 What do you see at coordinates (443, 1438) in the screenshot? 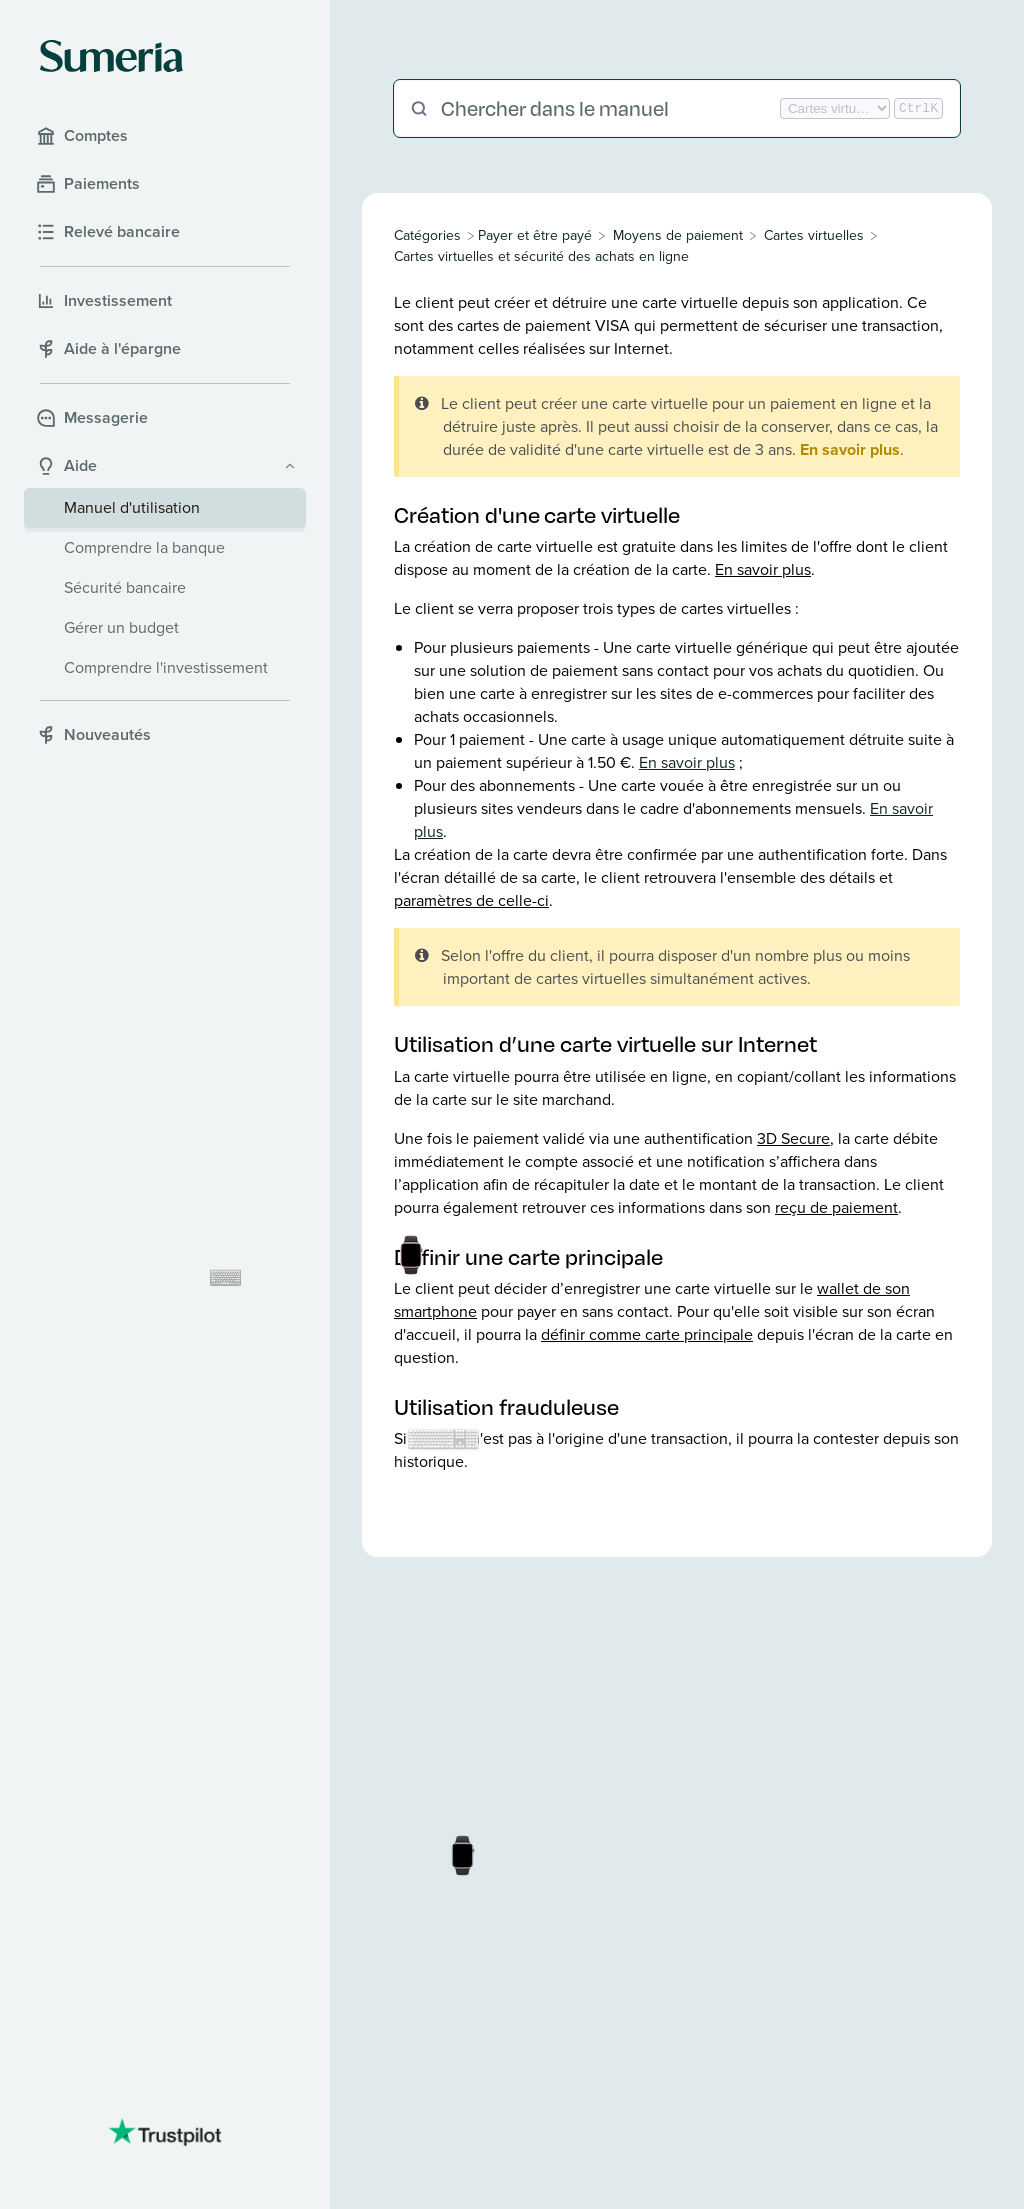
I see `connect a wireless keyboard via bluetooth` at bounding box center [443, 1438].